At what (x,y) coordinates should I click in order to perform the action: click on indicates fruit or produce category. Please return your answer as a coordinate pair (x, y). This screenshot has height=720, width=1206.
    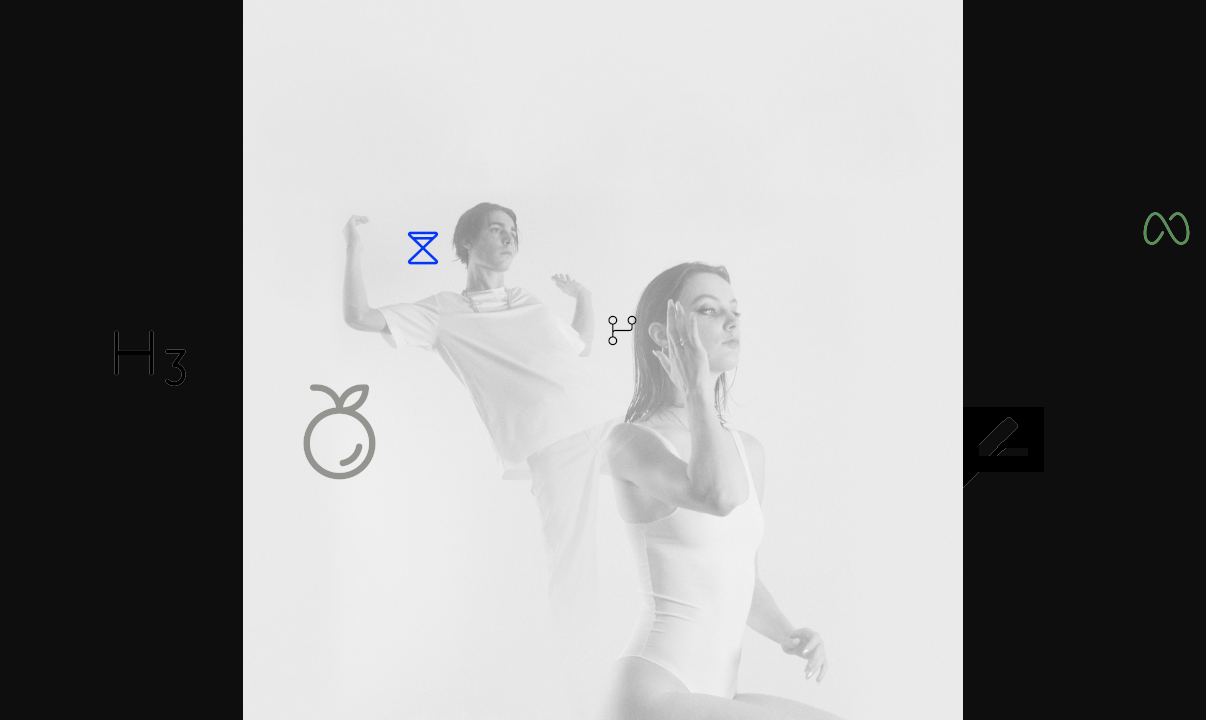
    Looking at the image, I should click on (339, 433).